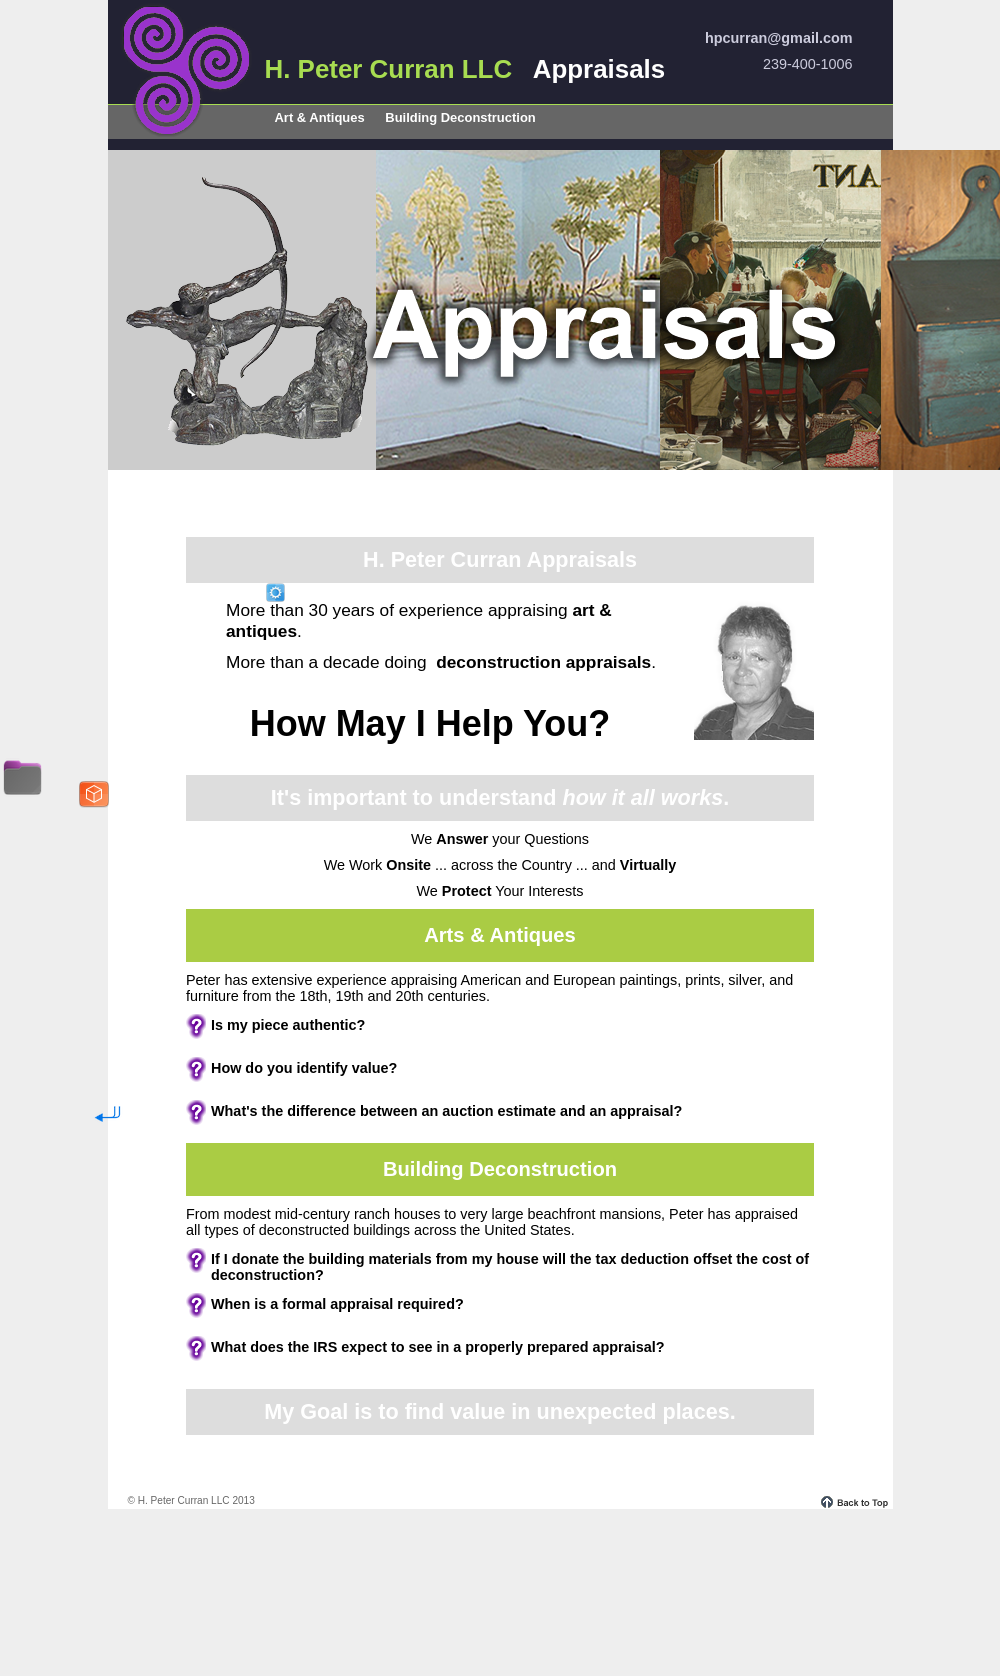 This screenshot has width=1000, height=1676. What do you see at coordinates (94, 793) in the screenshot?
I see `an ascii stl 3d model file` at bounding box center [94, 793].